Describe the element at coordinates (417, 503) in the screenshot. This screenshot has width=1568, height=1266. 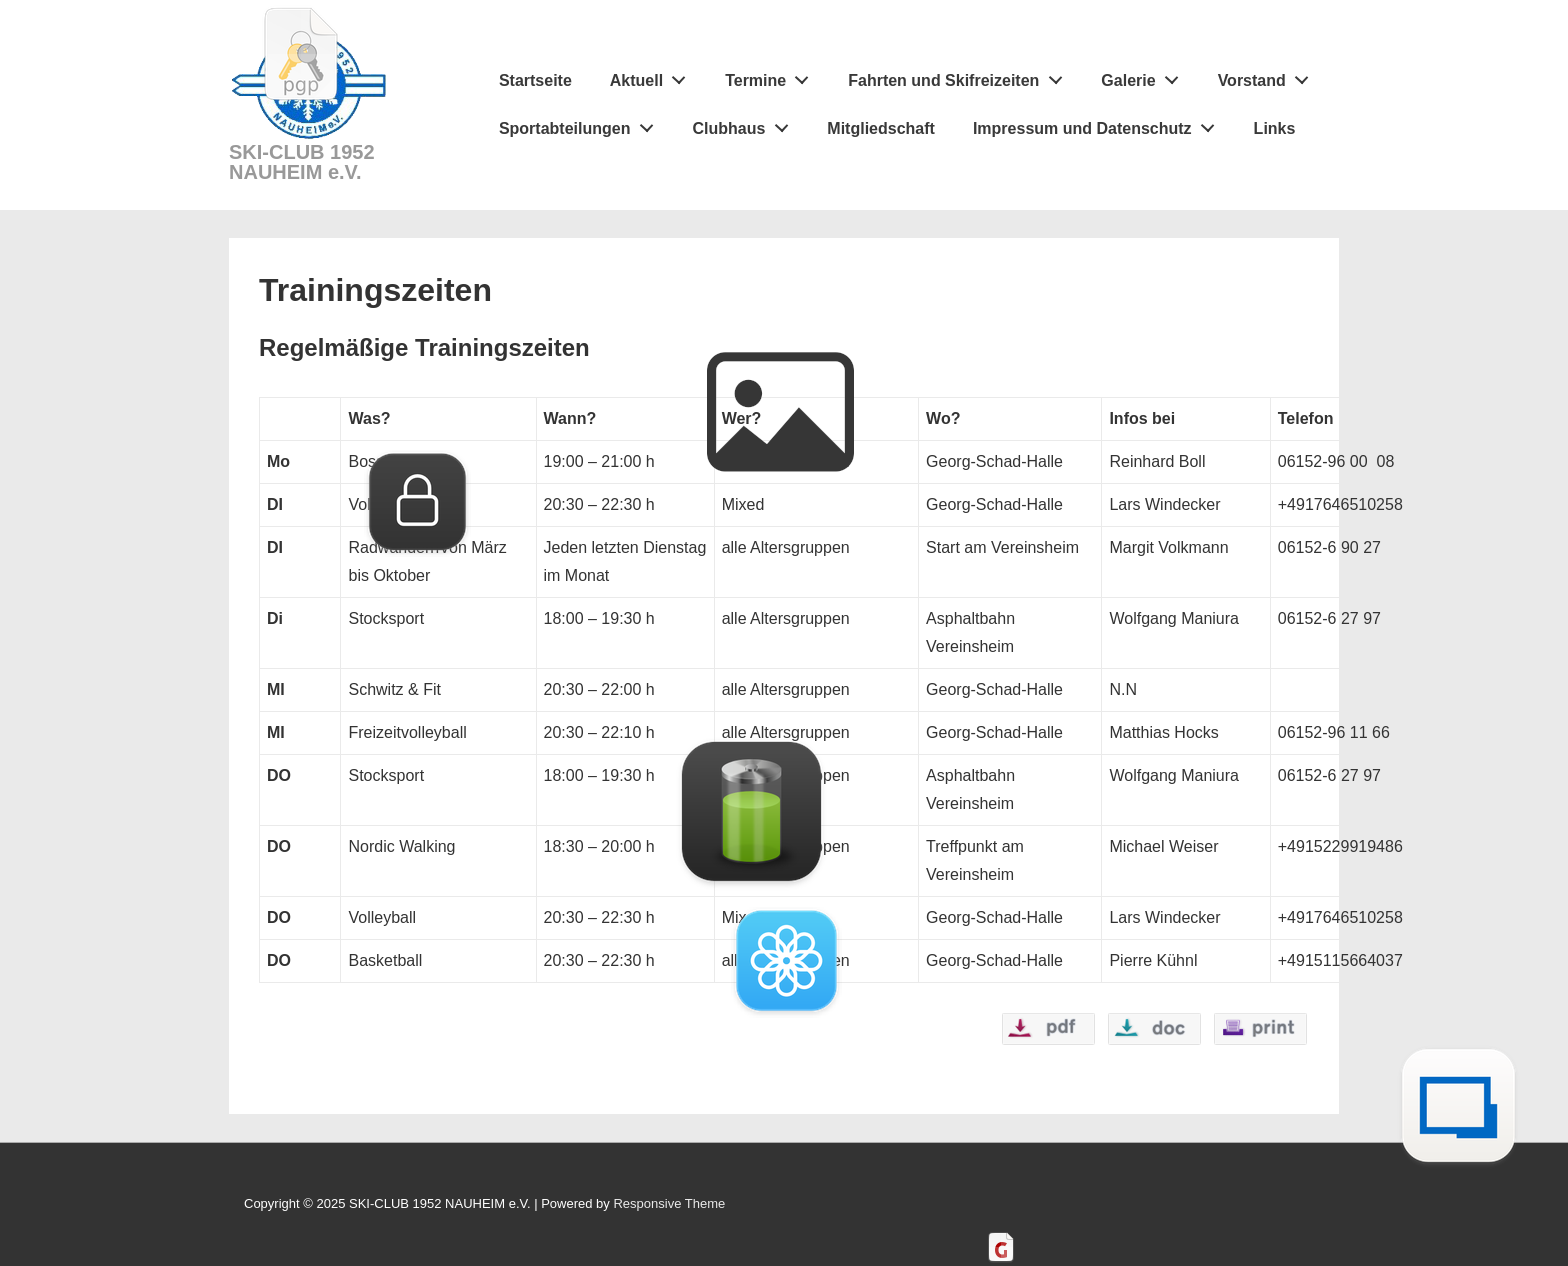
I see `access password and security settings` at that location.